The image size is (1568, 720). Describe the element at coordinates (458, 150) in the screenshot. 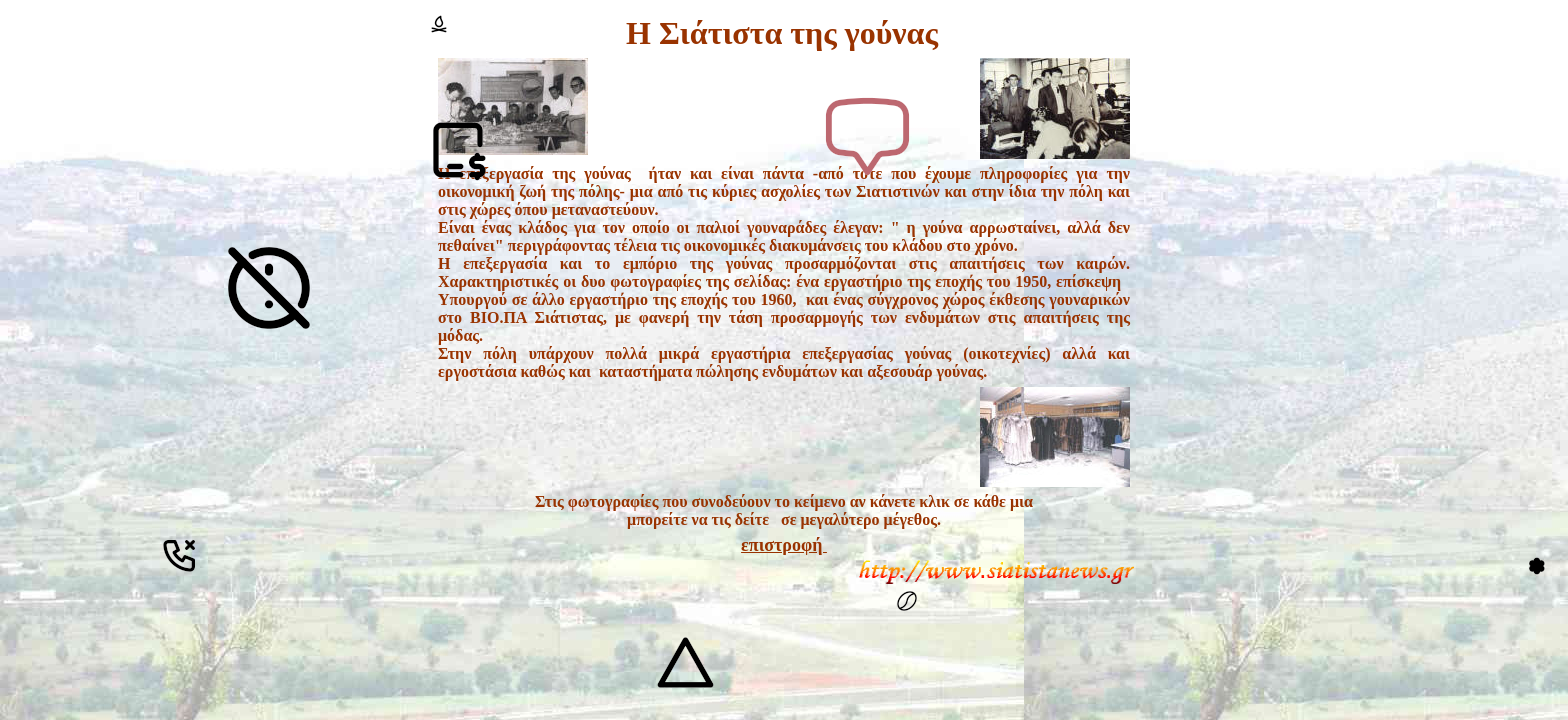

I see `view tablet payment or pricing options` at that location.